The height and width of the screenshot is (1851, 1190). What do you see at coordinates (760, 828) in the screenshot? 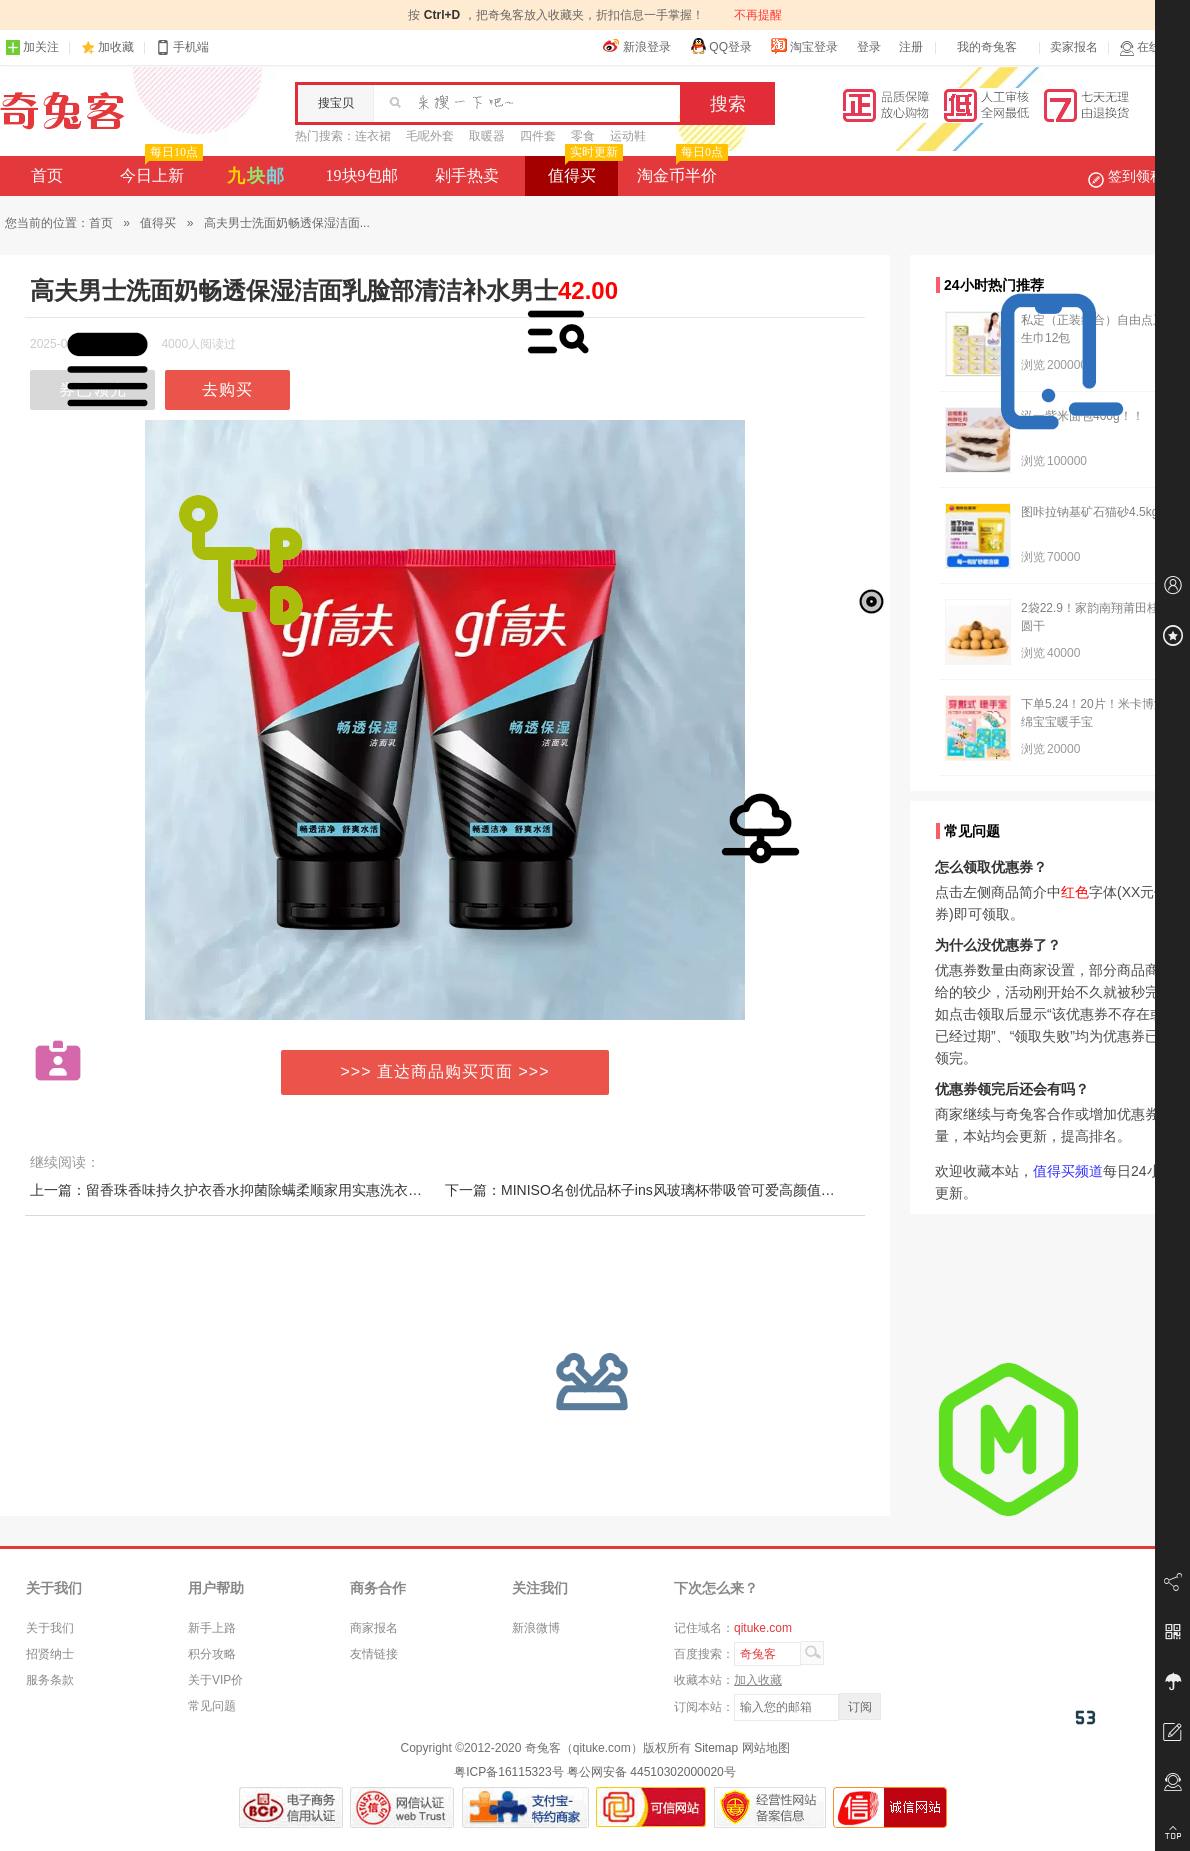
I see `cloud data sync or connection status` at bounding box center [760, 828].